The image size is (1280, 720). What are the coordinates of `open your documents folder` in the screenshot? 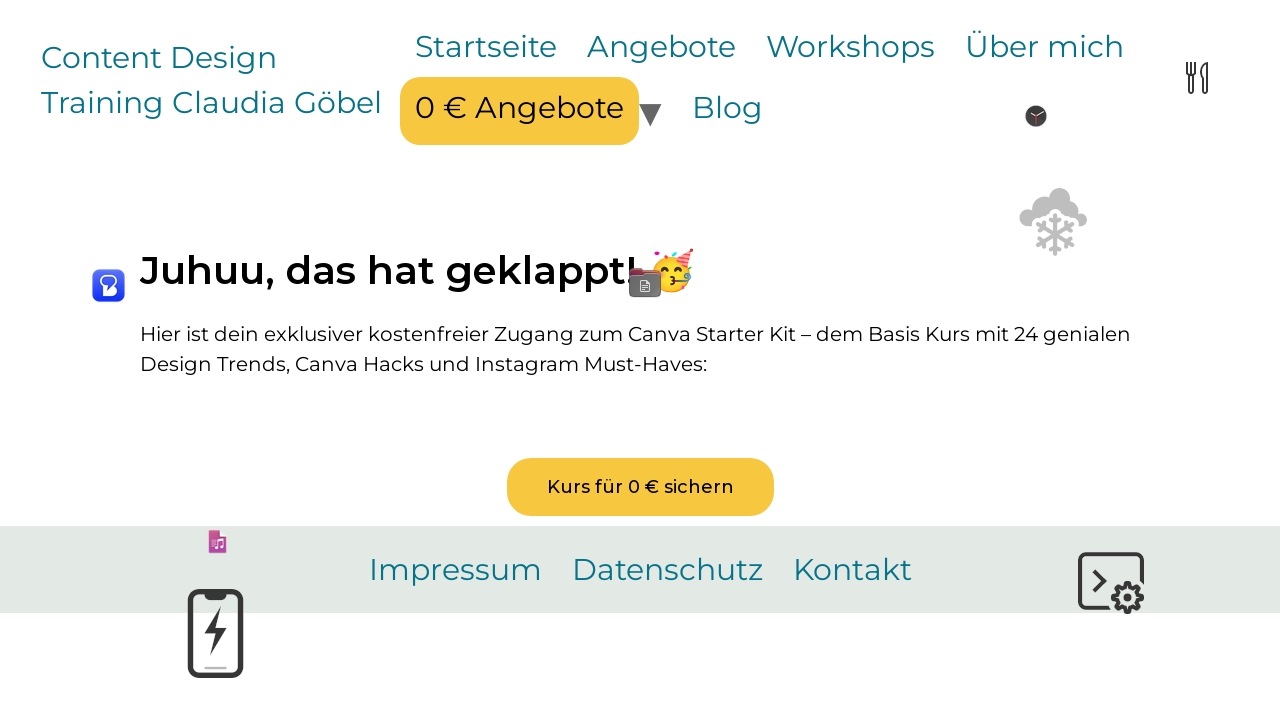 It's located at (645, 282).